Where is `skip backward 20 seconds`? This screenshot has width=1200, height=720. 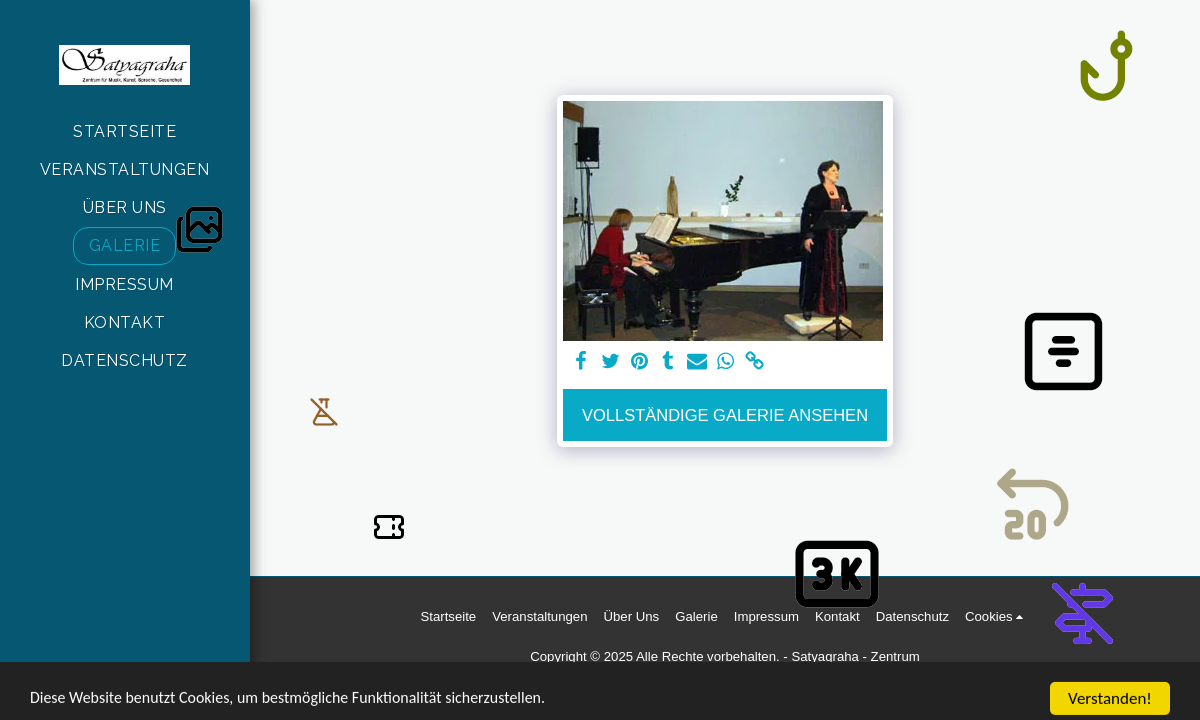 skip backward 20 seconds is located at coordinates (1031, 506).